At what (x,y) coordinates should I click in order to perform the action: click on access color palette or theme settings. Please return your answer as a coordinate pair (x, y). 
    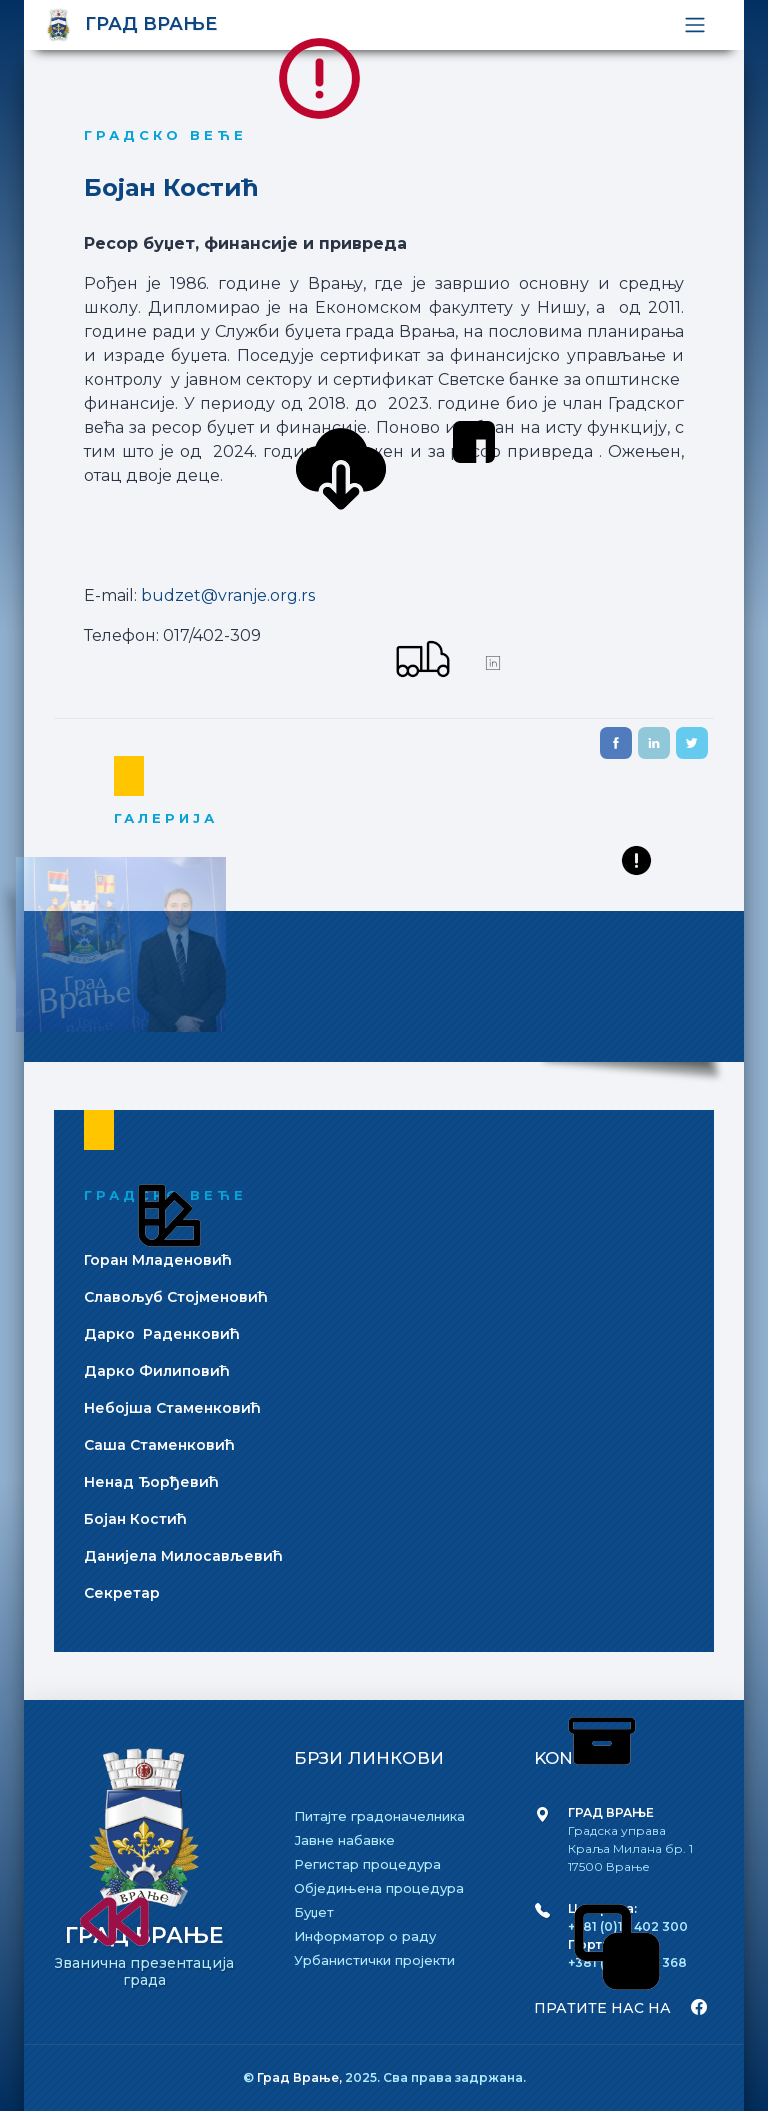
    Looking at the image, I should click on (169, 1215).